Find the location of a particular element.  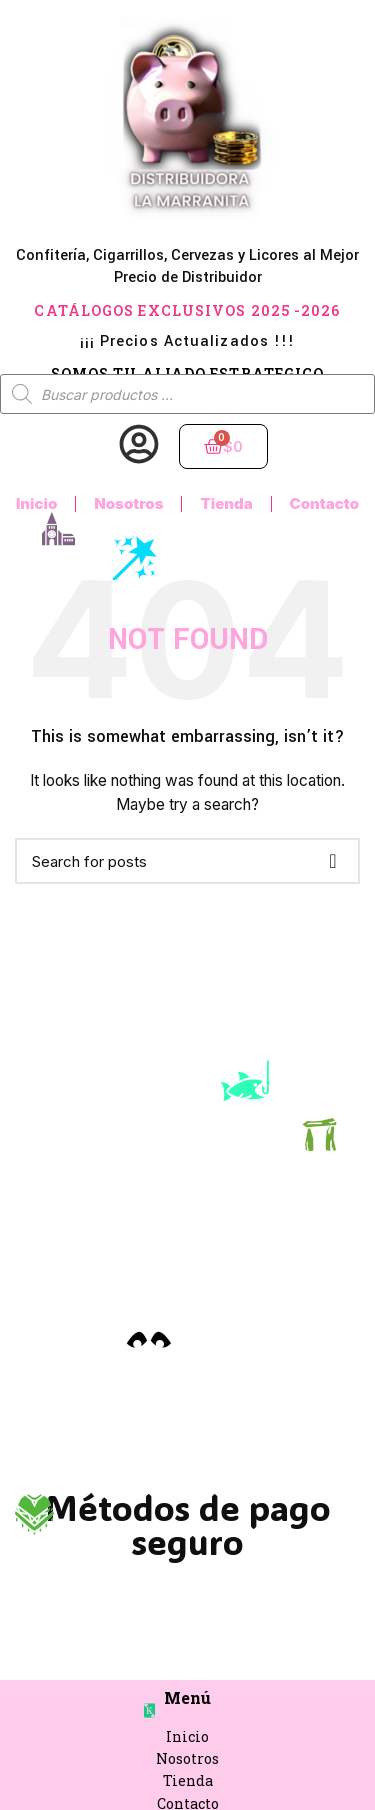

indicates a worried or anxious state is located at coordinates (148, 1341).